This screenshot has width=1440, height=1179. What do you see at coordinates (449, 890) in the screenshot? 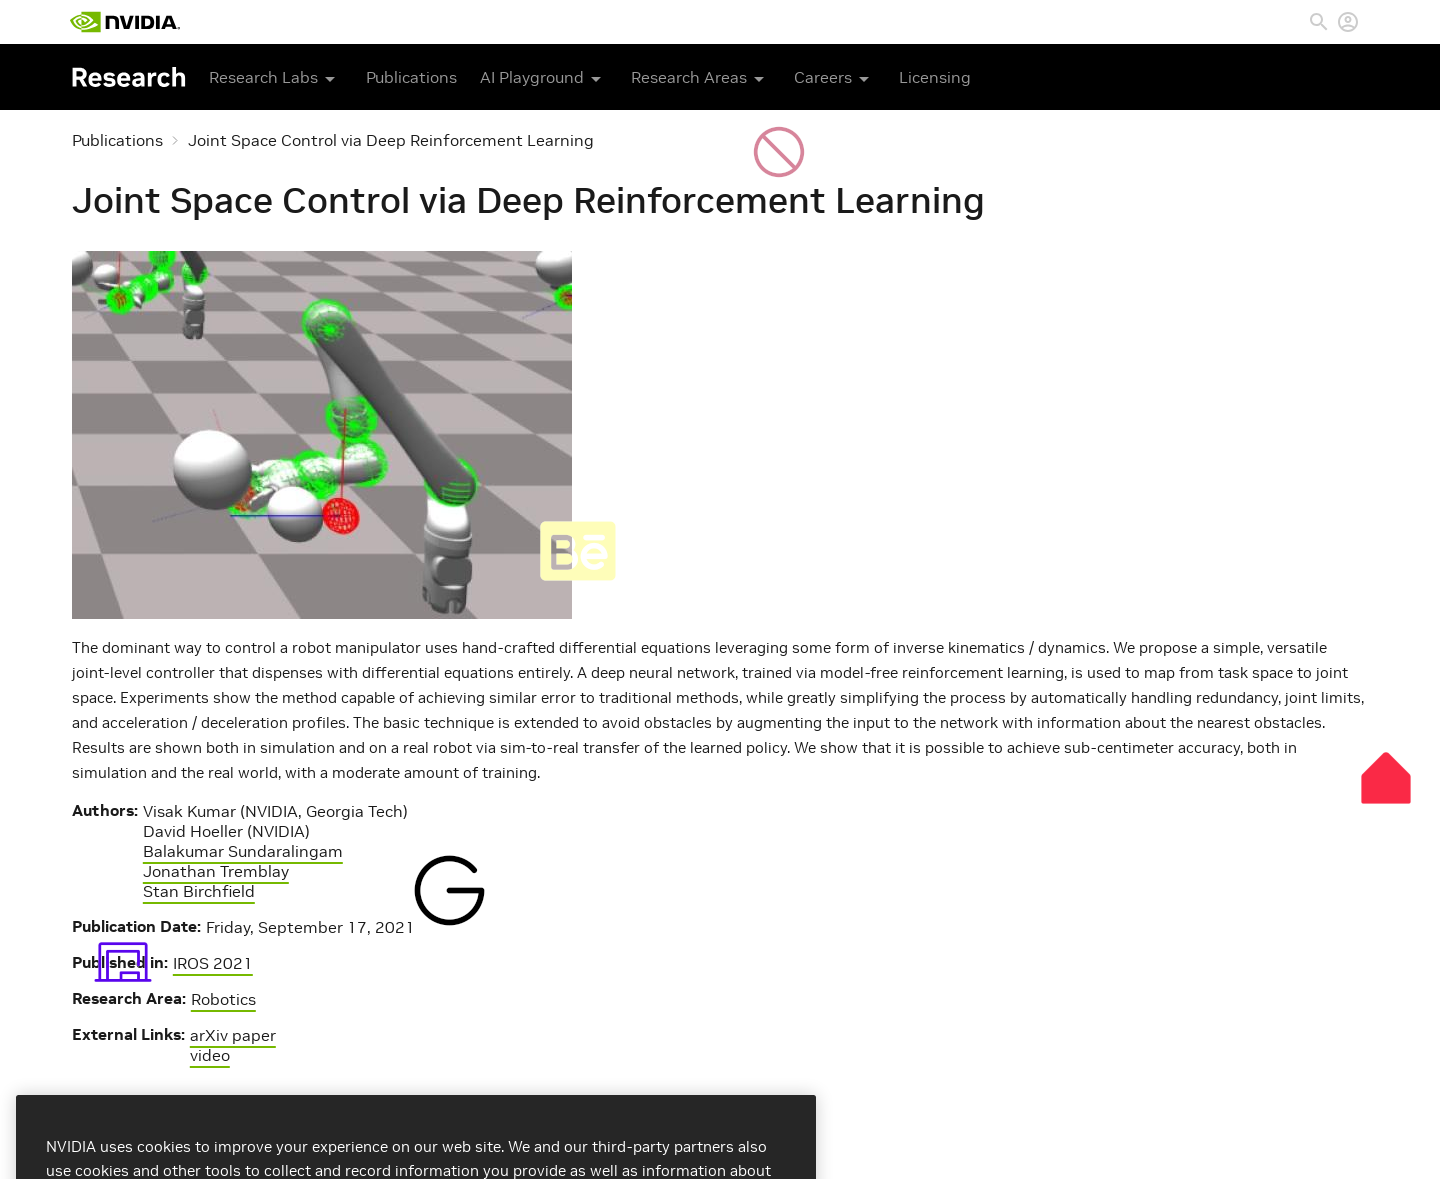
I see `sign in with Google` at bounding box center [449, 890].